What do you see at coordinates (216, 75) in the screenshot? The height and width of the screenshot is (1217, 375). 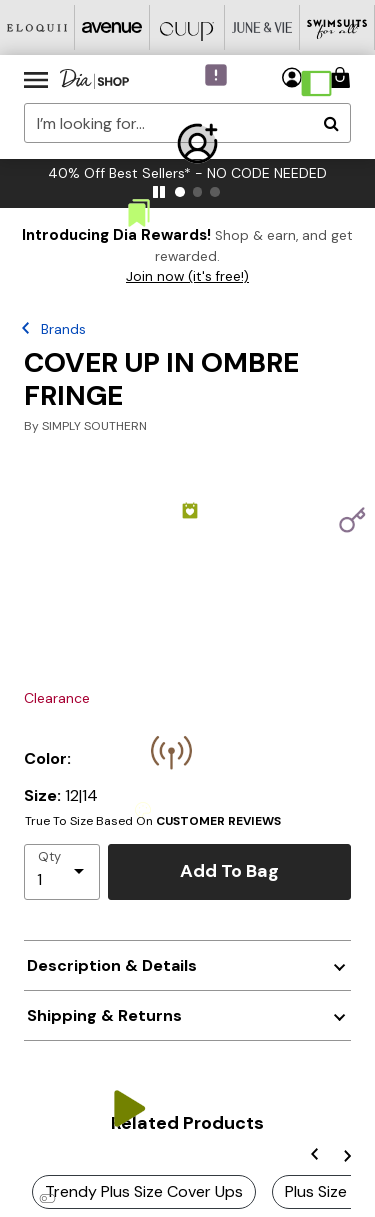 I see `indicates a warning or alert status` at bounding box center [216, 75].